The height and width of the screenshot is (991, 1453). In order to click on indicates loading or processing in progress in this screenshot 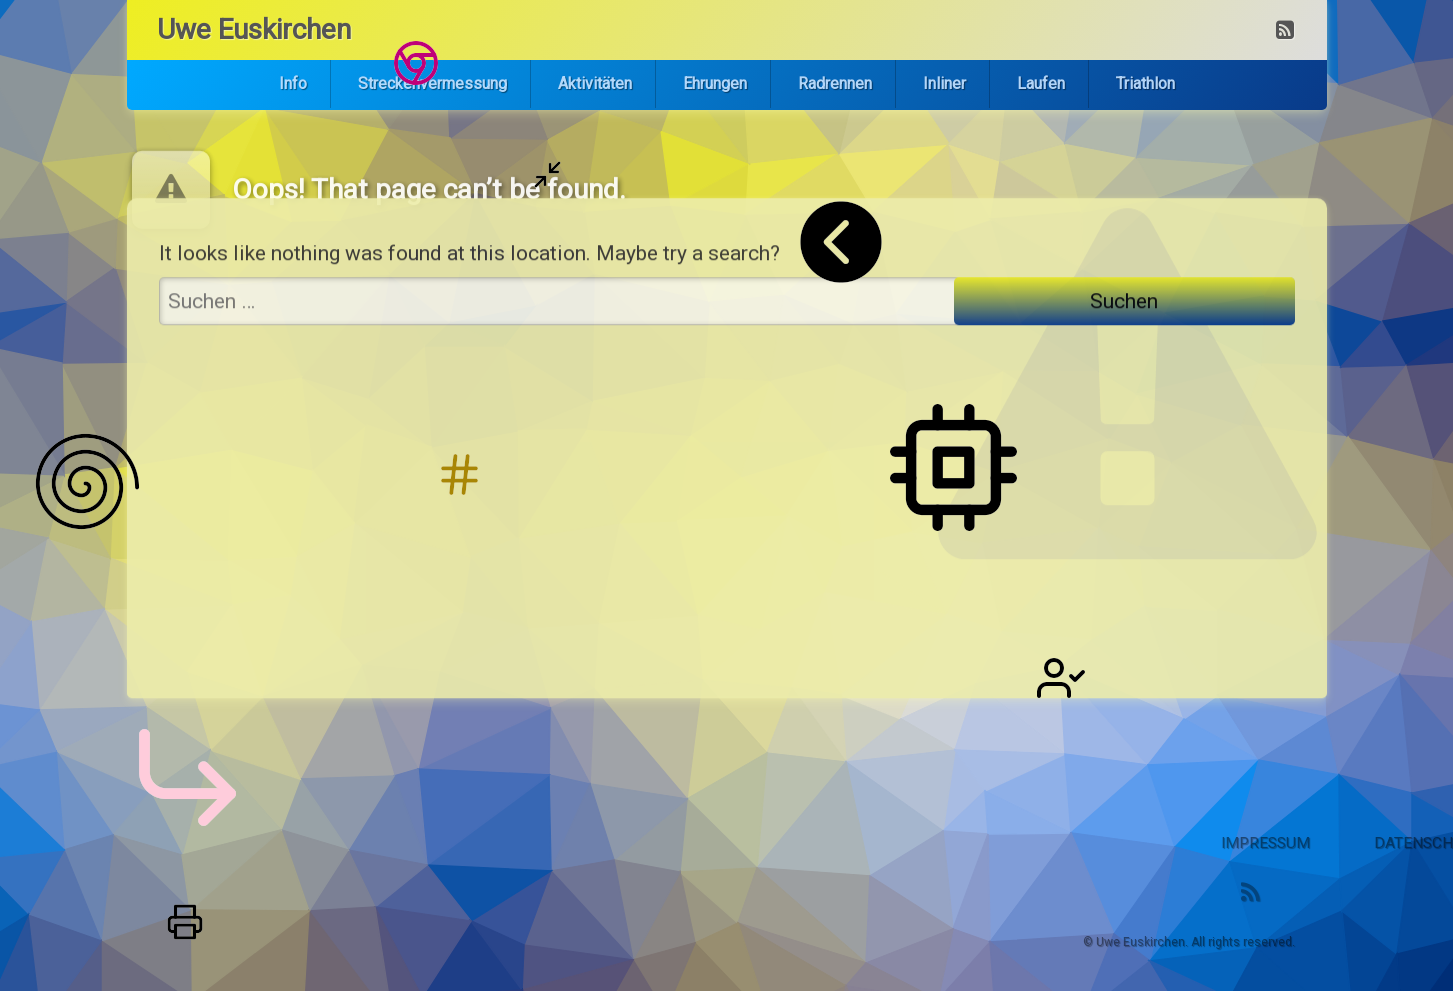, I will do `click(81, 479)`.